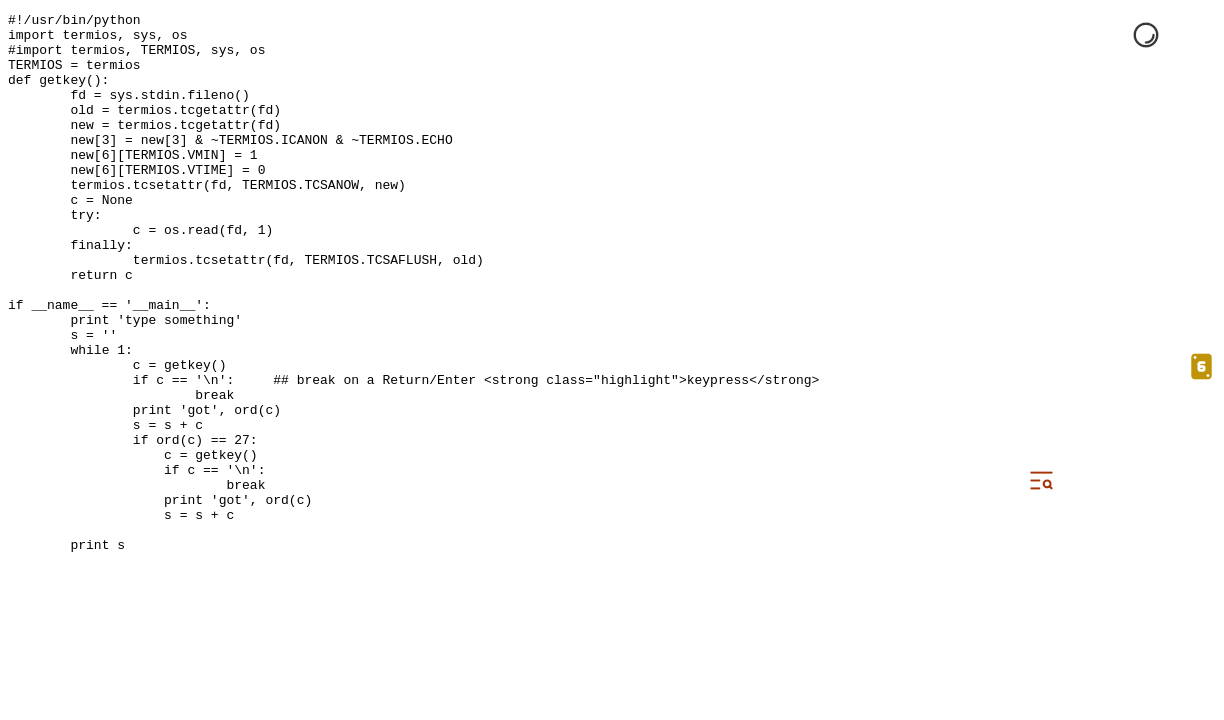 The width and height of the screenshot is (1224, 720). Describe the element at coordinates (1041, 480) in the screenshot. I see `search within text or document content` at that location.